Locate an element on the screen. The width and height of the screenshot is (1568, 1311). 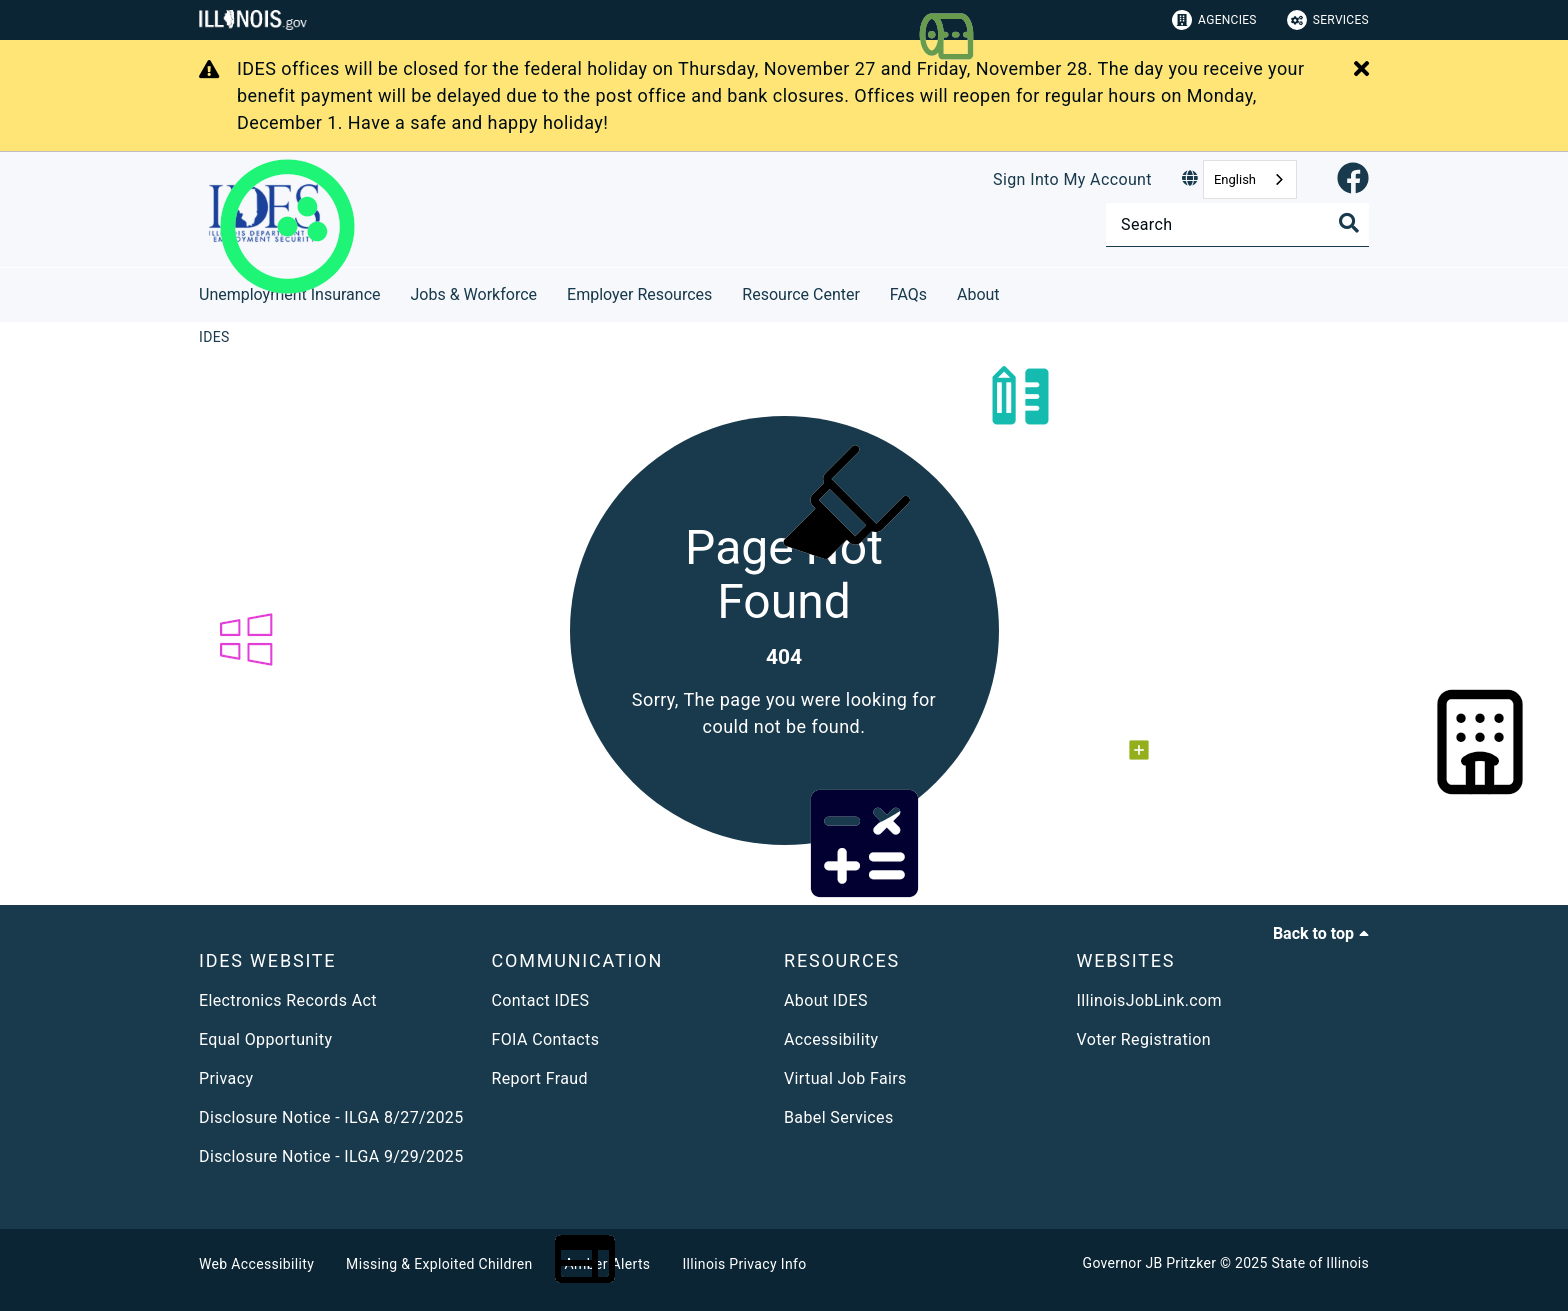
indicates restroom or bathroom location is located at coordinates (946, 36).